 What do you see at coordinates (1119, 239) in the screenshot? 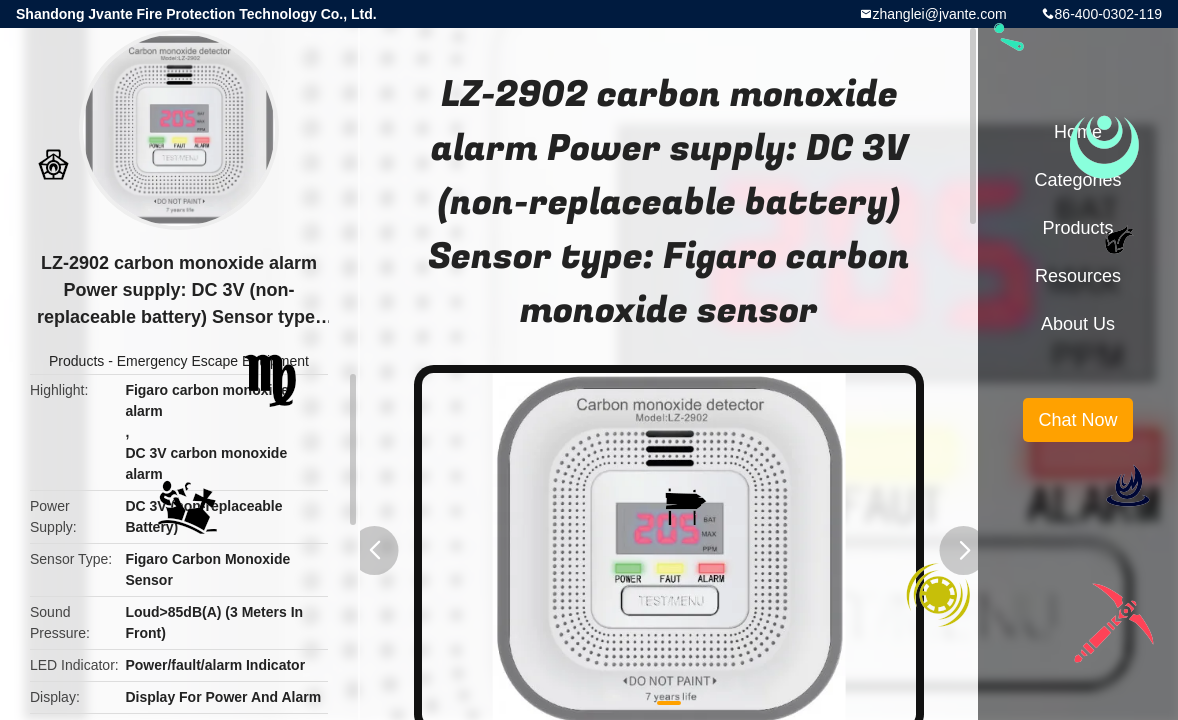
I see `indicates a new sprout or growth stage in a farming game` at bounding box center [1119, 239].